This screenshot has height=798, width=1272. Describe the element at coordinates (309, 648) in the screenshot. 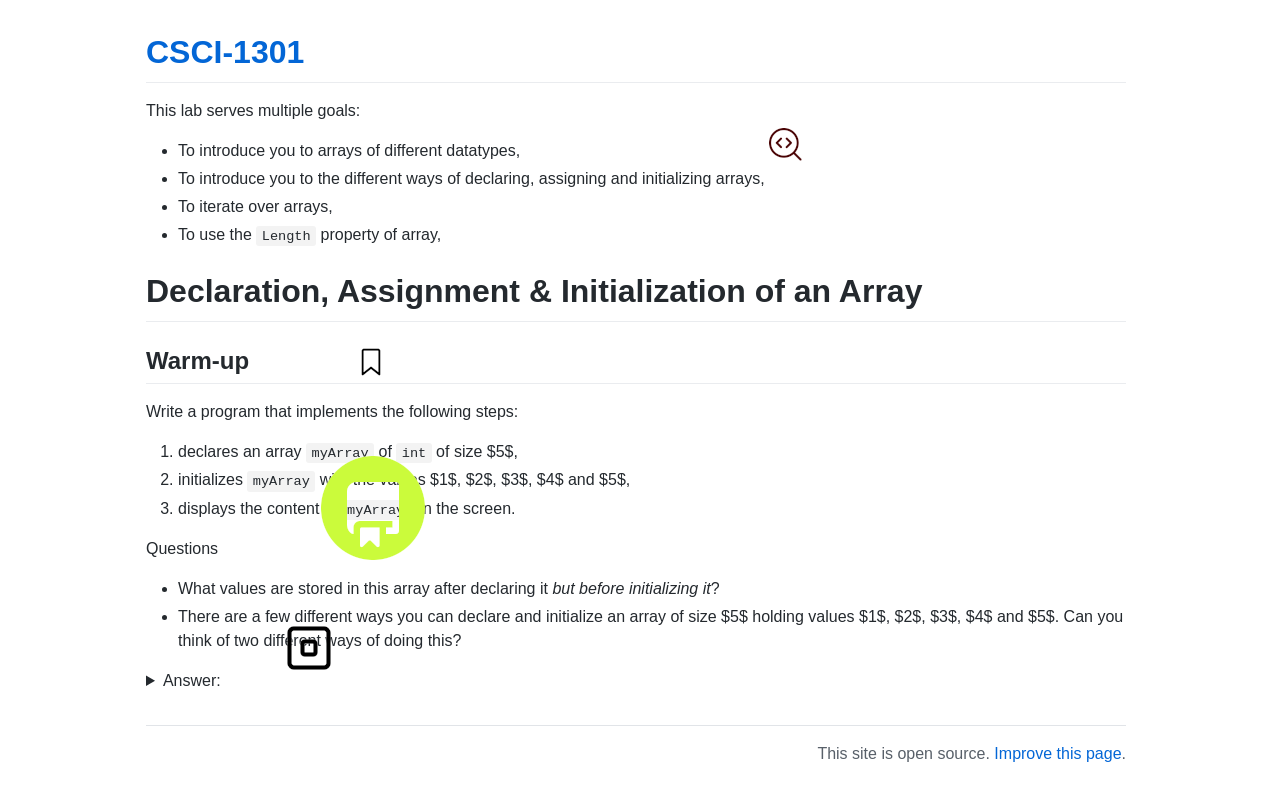

I see `stop media playback` at that location.